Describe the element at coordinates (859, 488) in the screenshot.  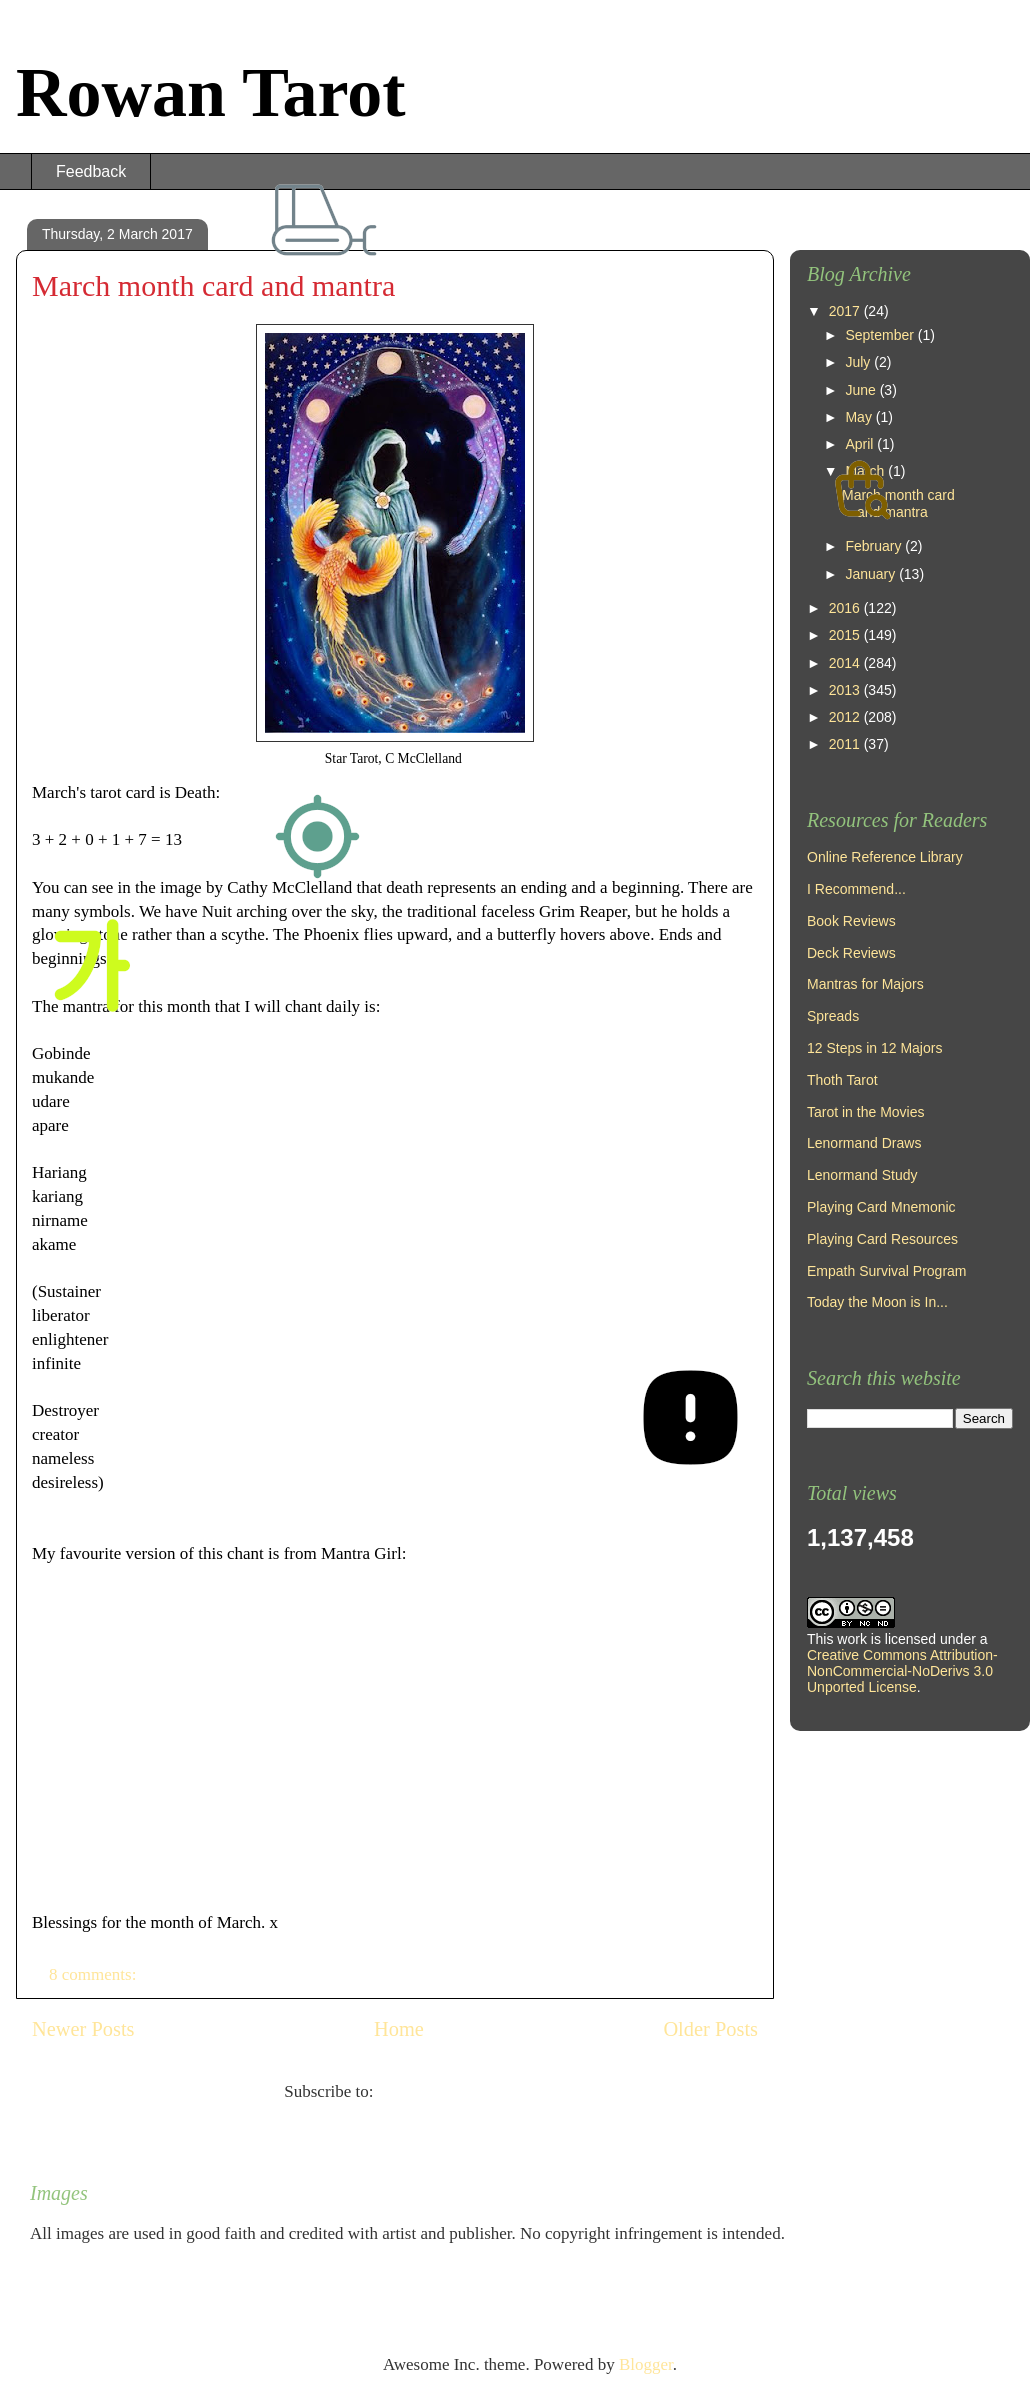
I see `search your shopping bag or cart` at that location.